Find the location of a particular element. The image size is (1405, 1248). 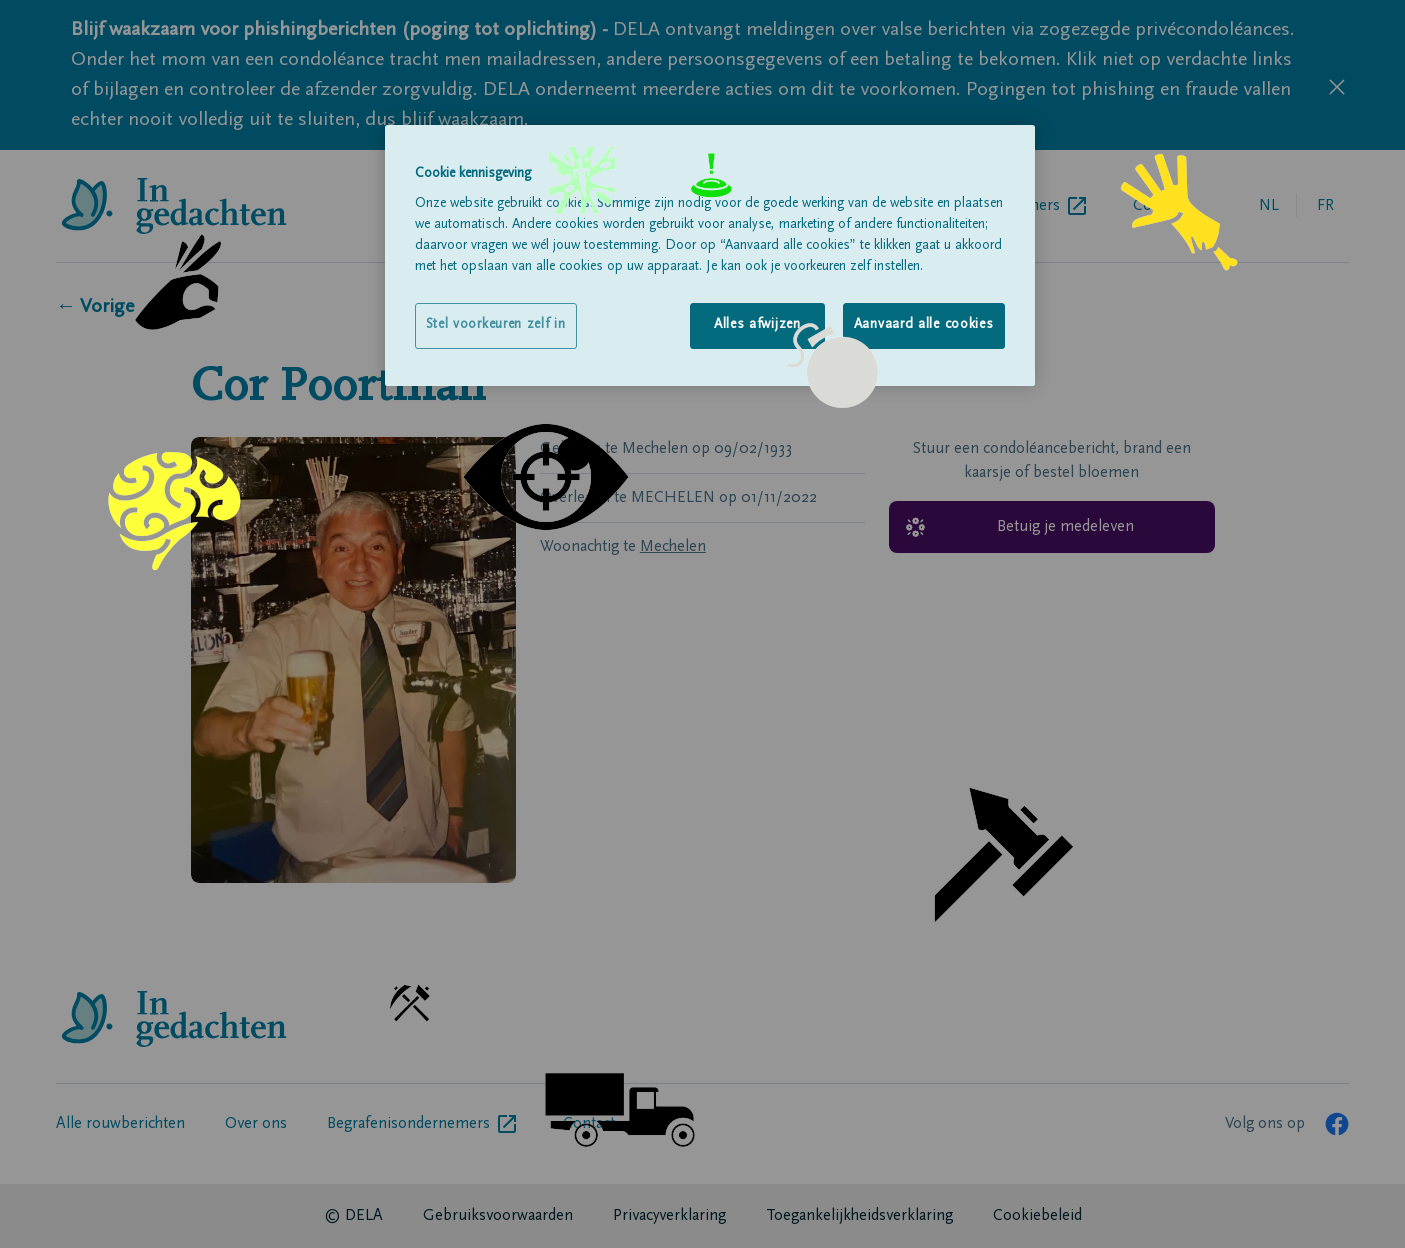

indicates freight or cargo delivery is located at coordinates (620, 1110).